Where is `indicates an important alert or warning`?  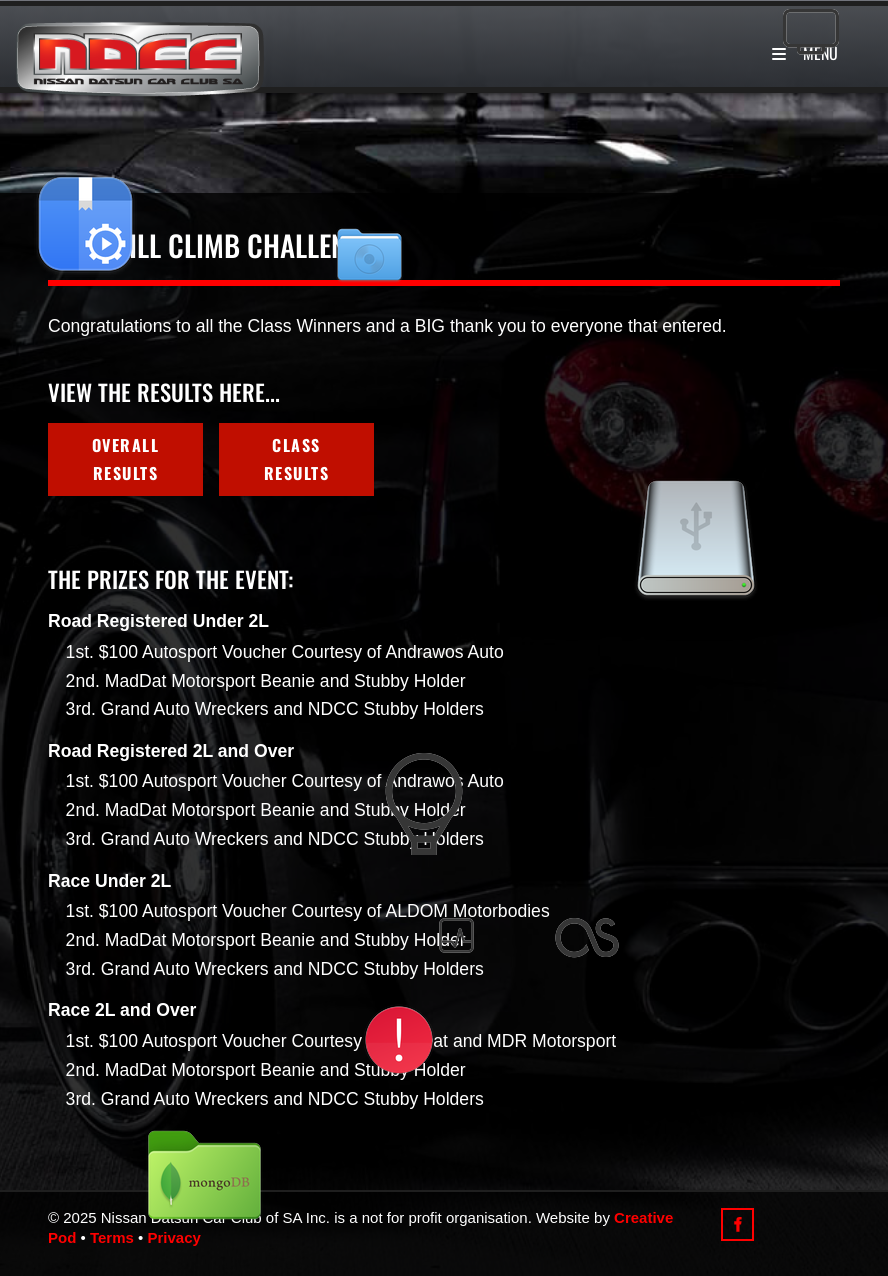
indicates an important alert or warning is located at coordinates (399, 1040).